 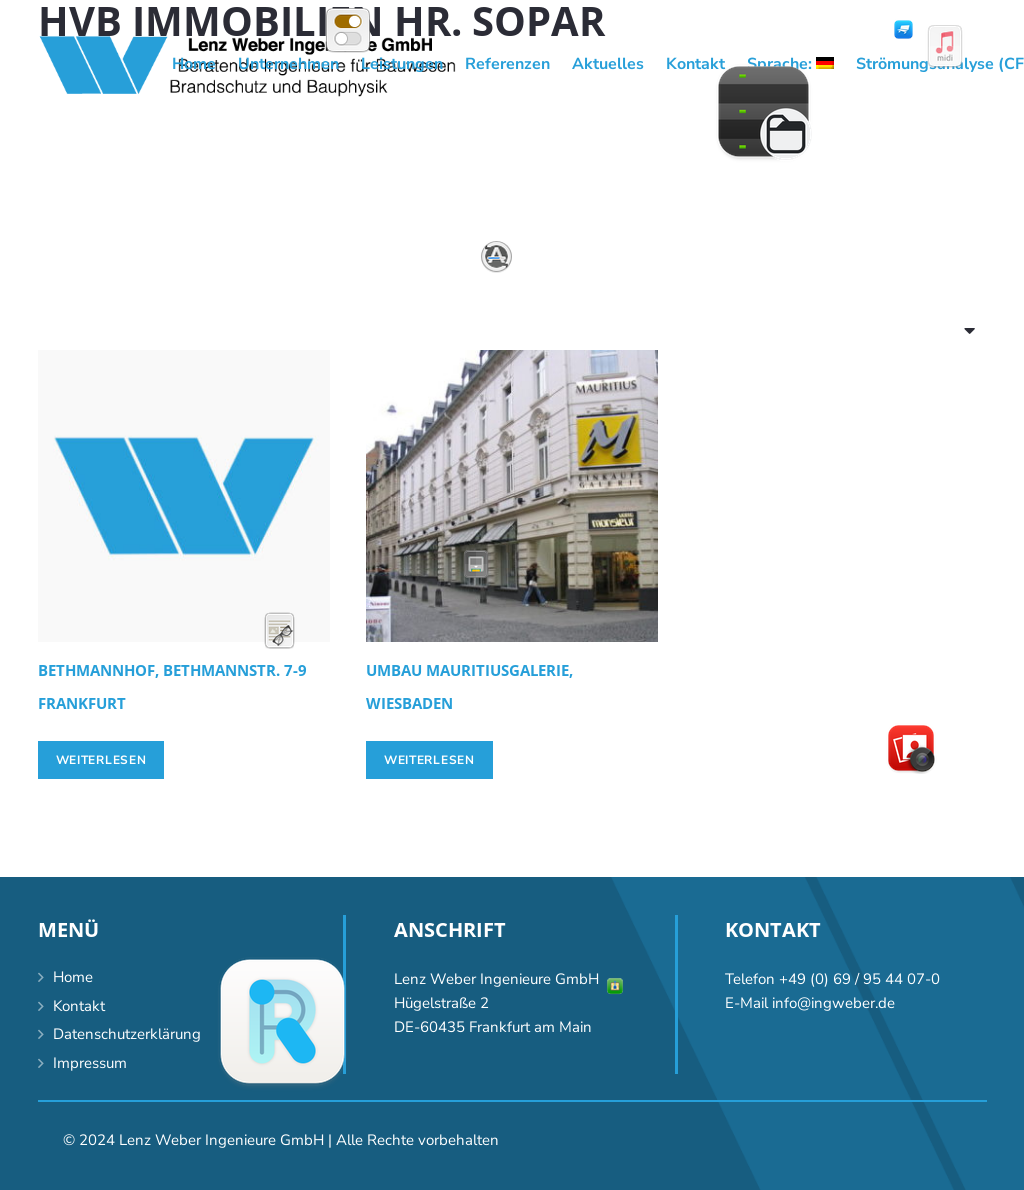 What do you see at coordinates (903, 29) in the screenshot?
I see `open blockbench 3d modeling application` at bounding box center [903, 29].